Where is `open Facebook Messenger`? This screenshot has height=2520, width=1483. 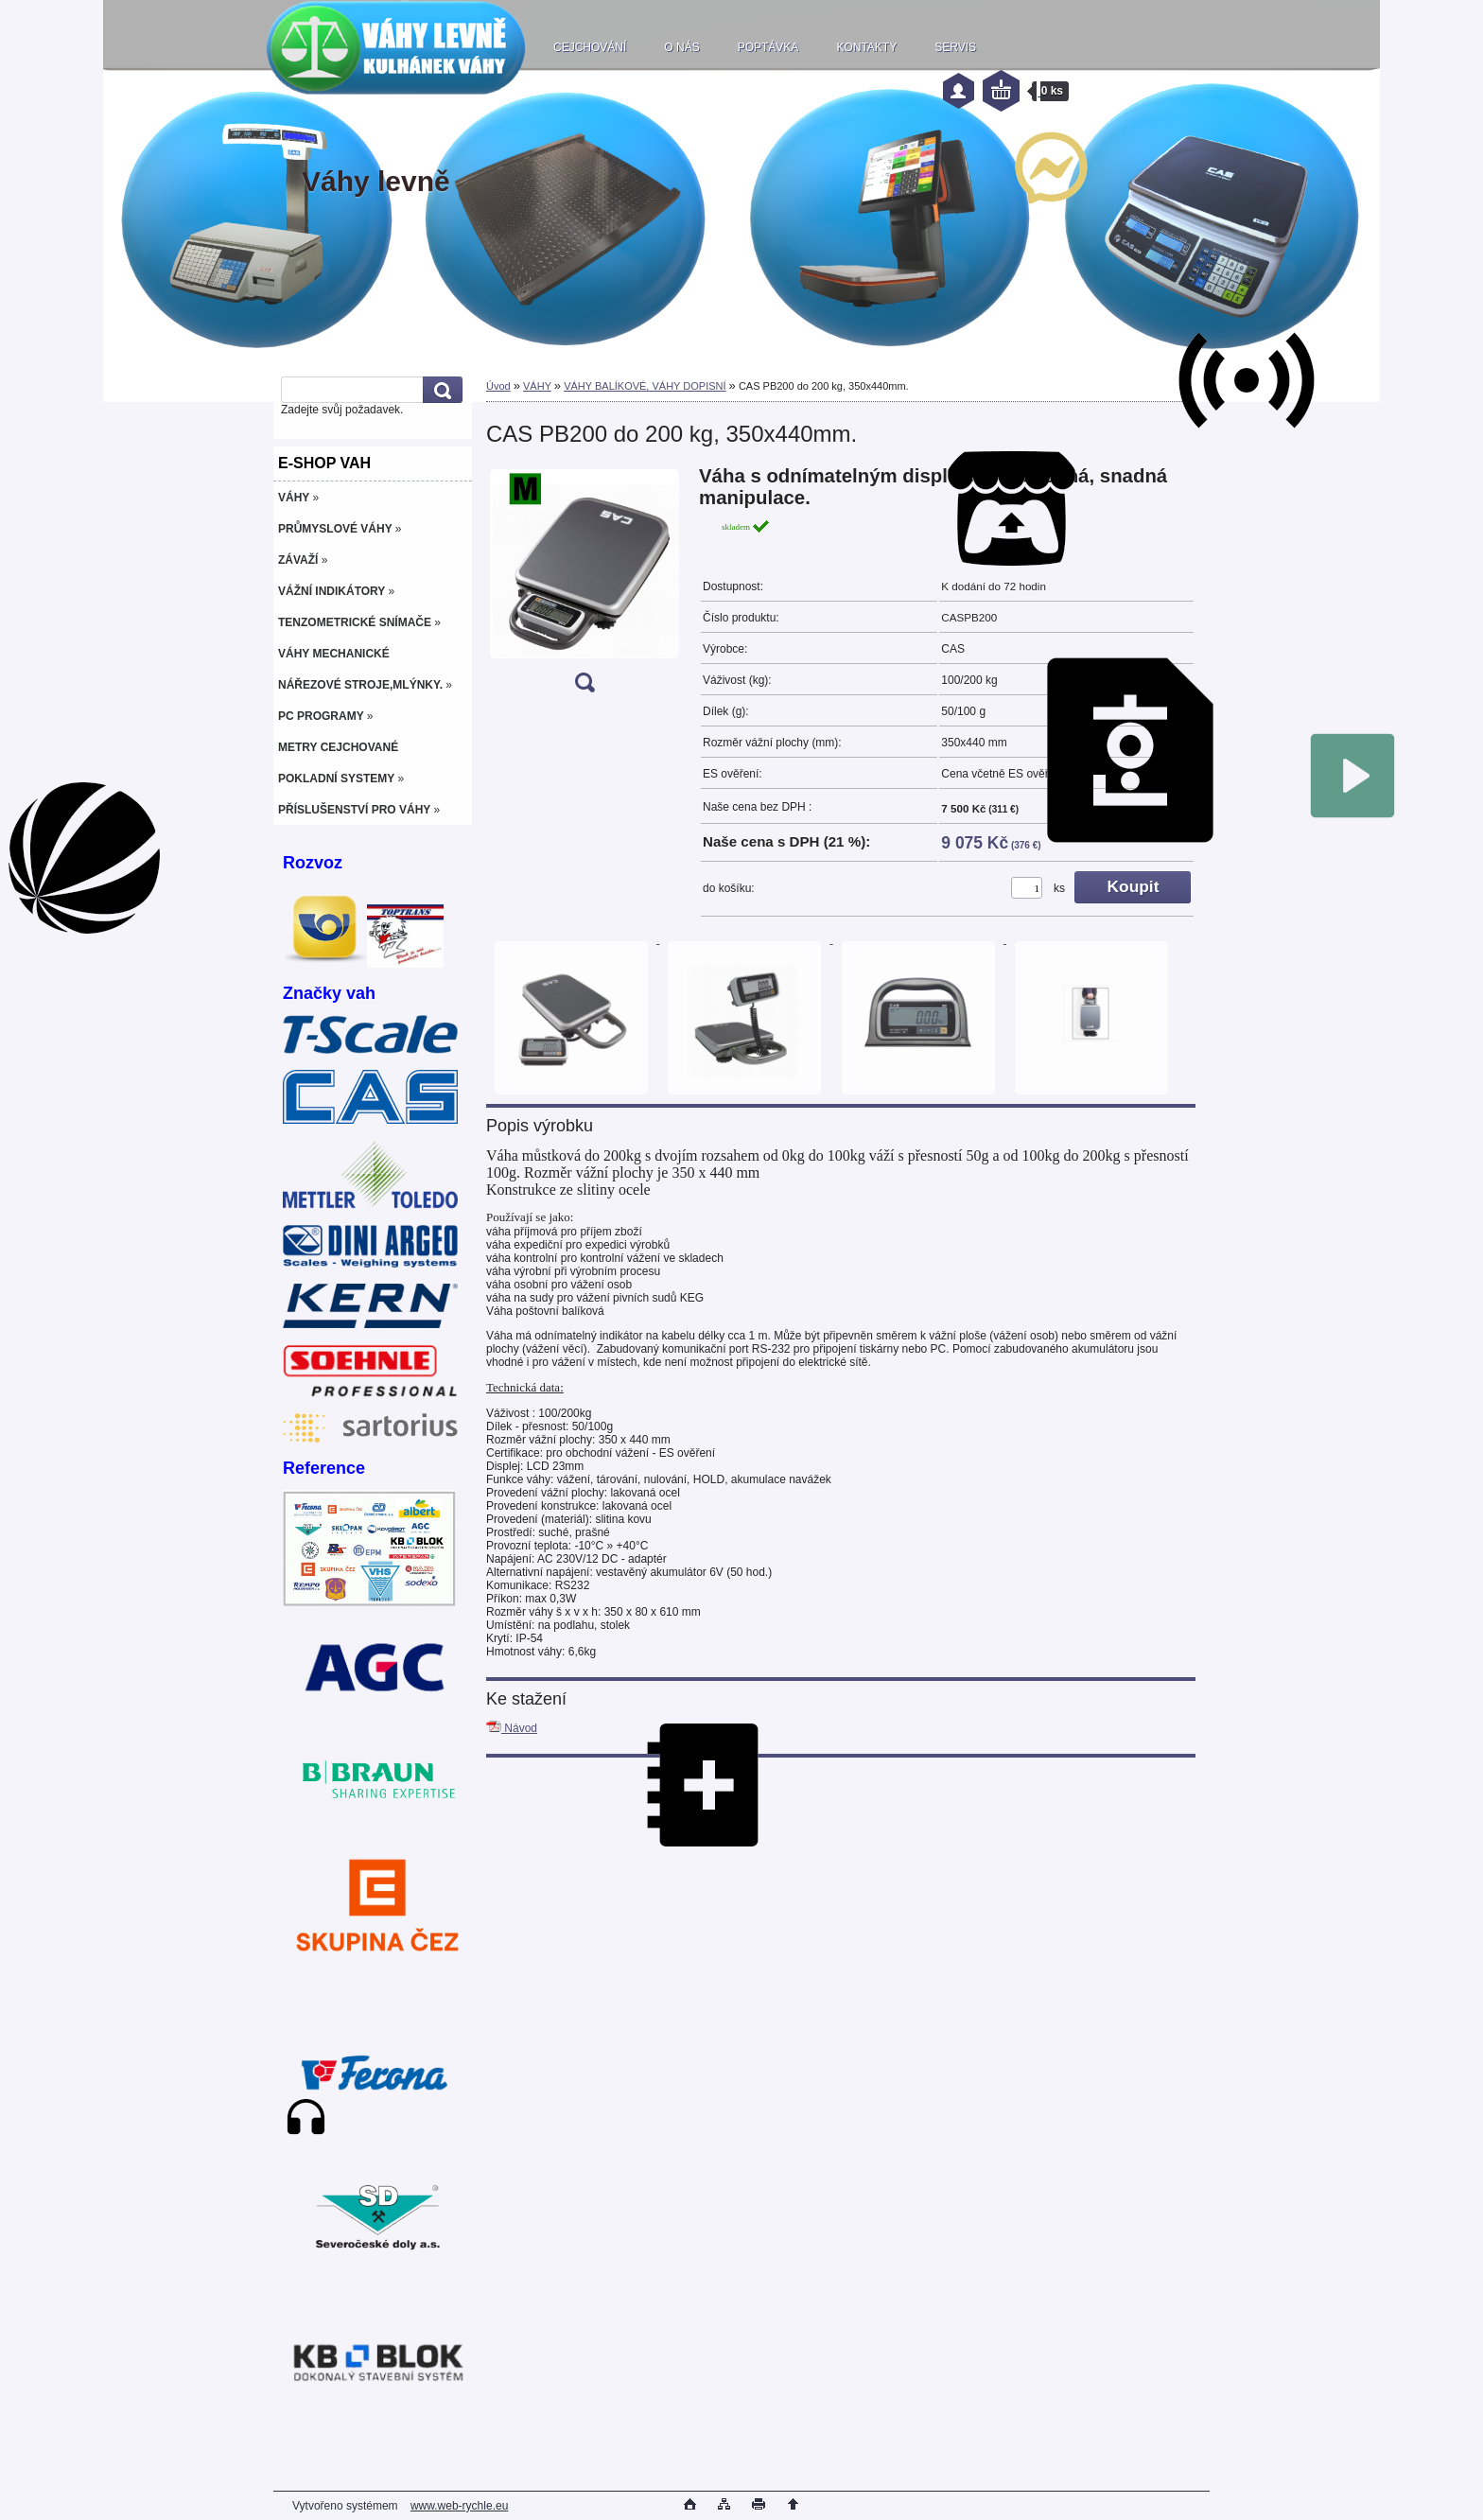
open Facebook Messenger is located at coordinates (1051, 167).